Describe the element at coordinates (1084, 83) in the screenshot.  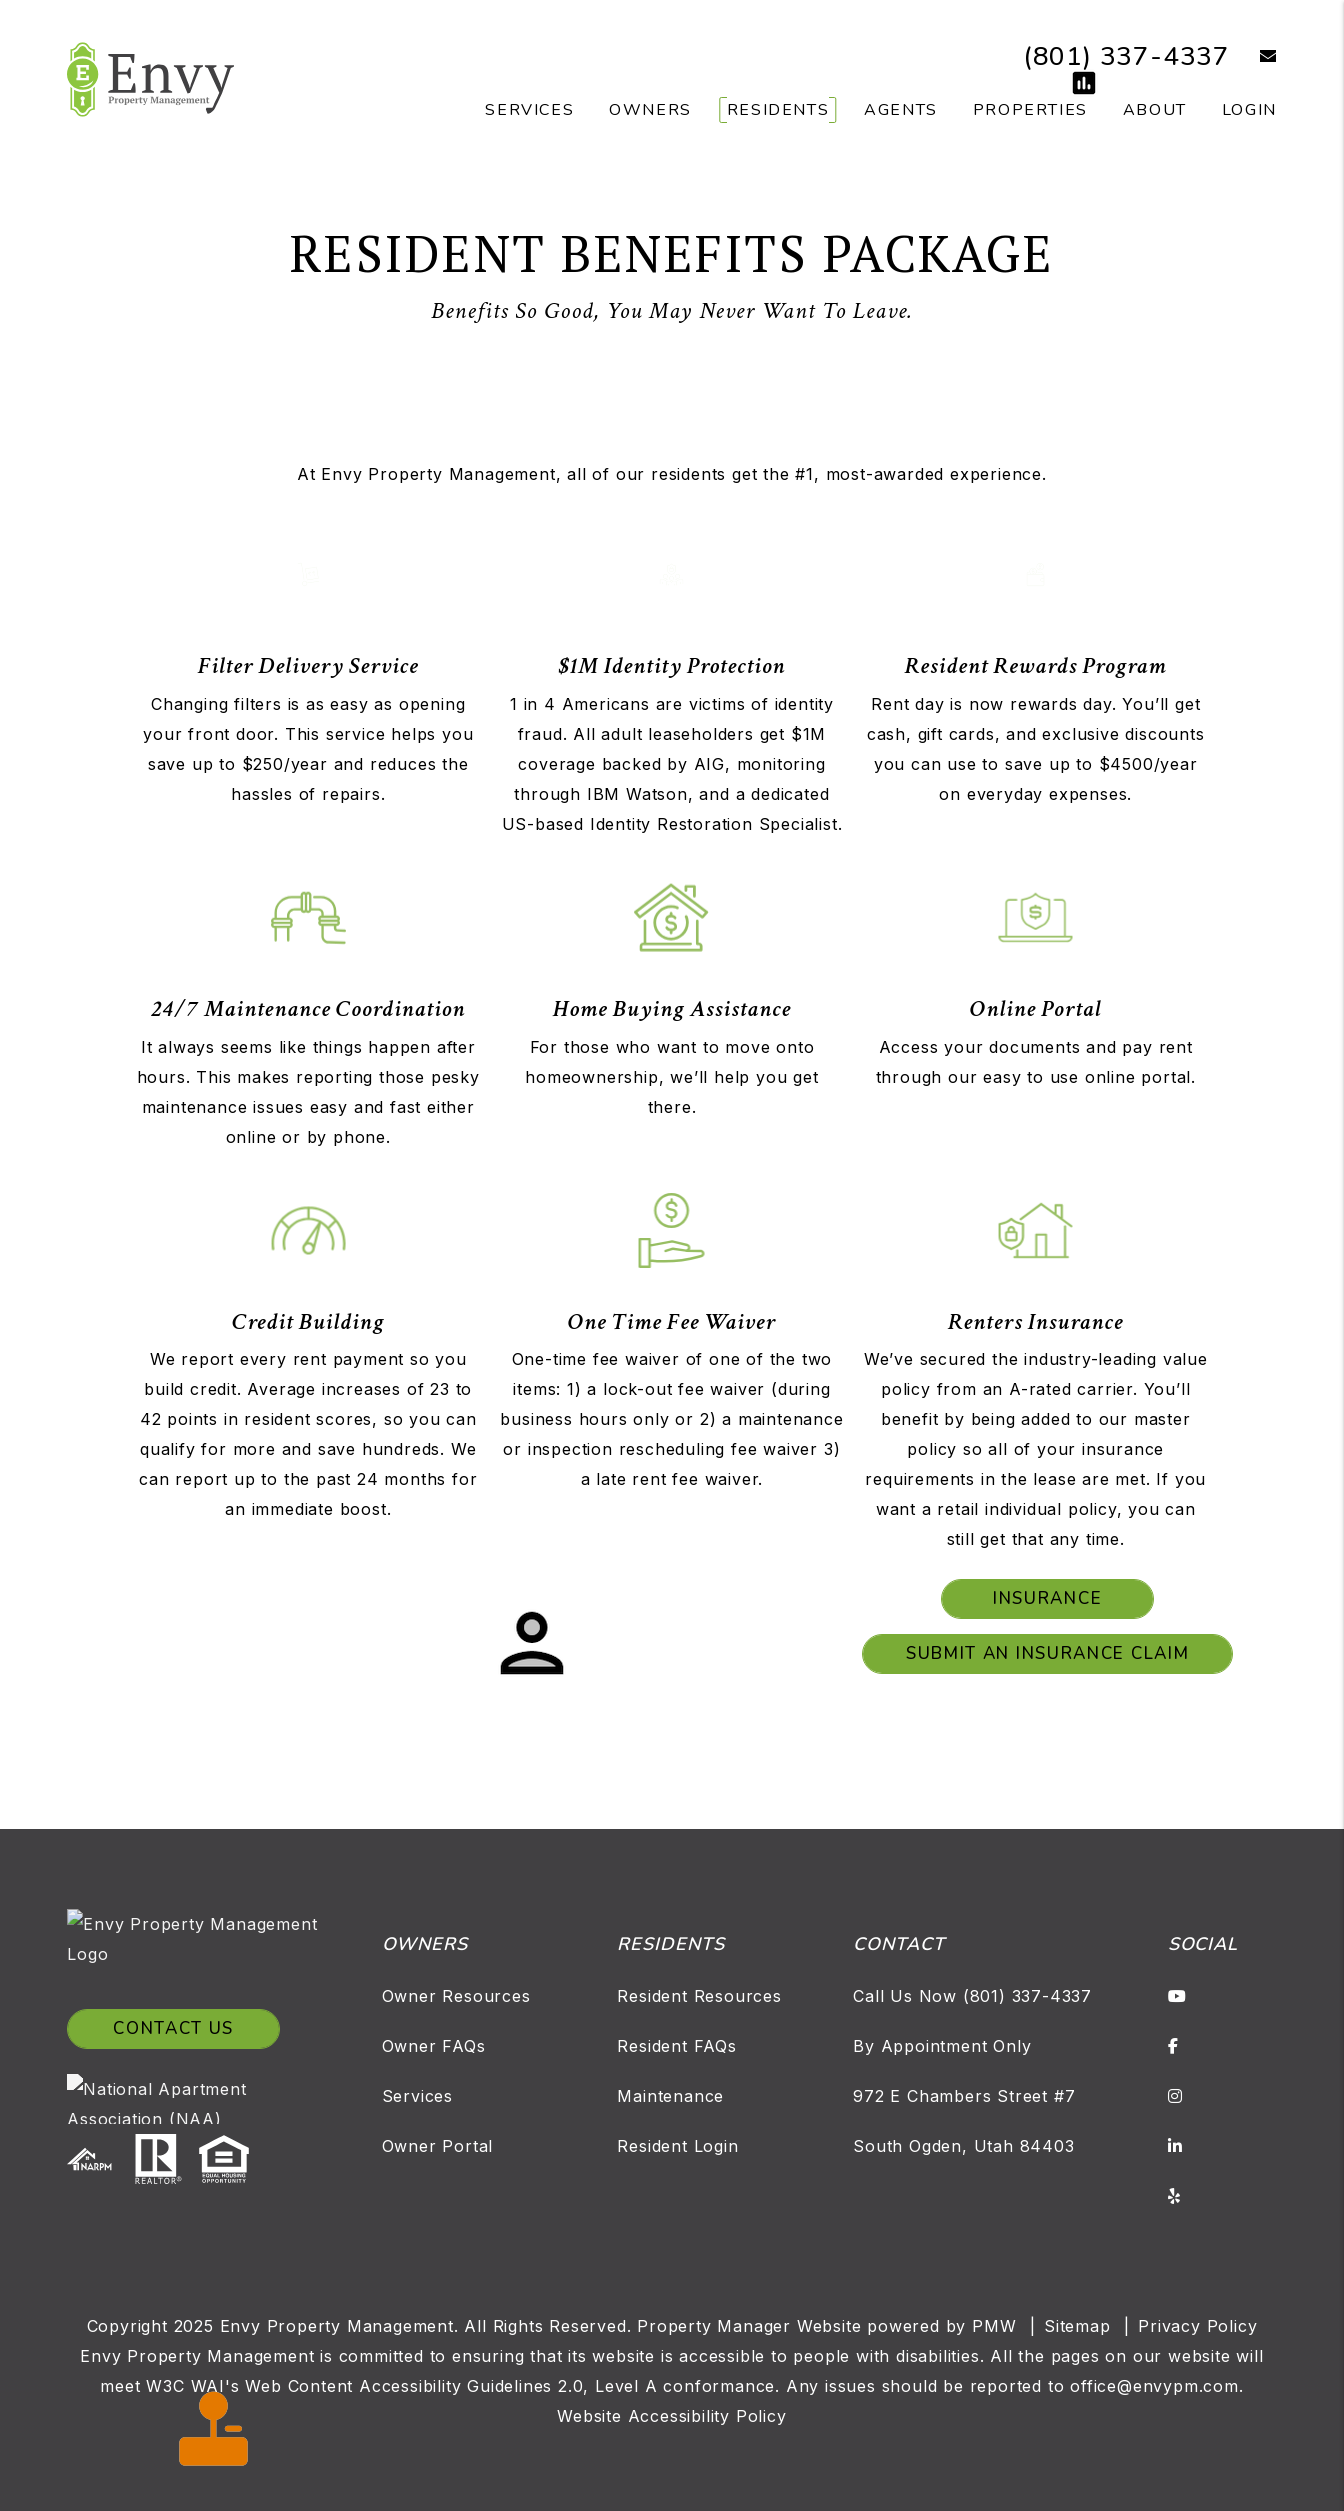
I see `view analytics and reports` at that location.